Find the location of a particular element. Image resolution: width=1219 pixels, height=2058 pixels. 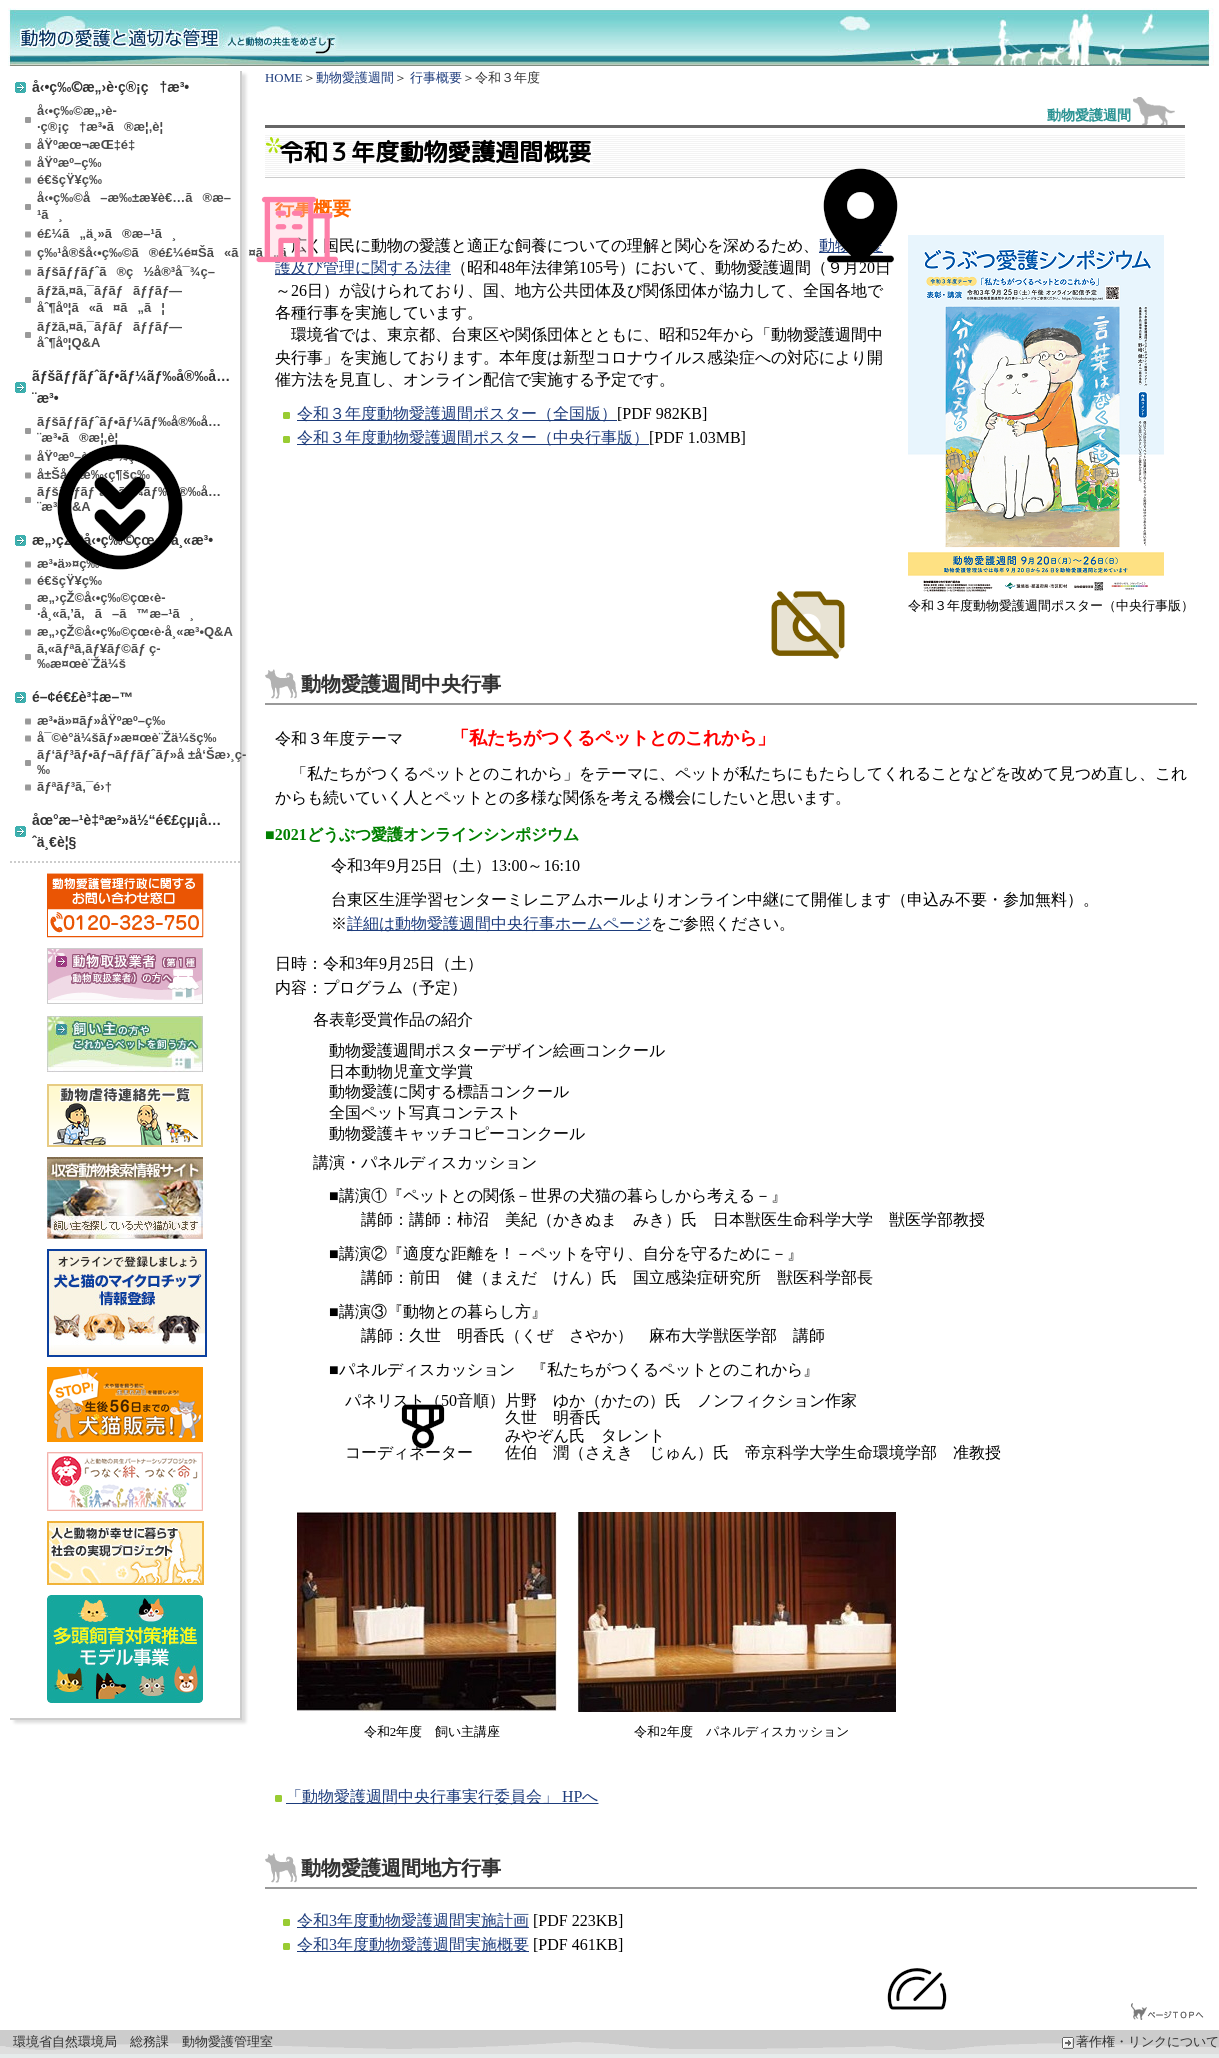

view location on map is located at coordinates (860, 215).